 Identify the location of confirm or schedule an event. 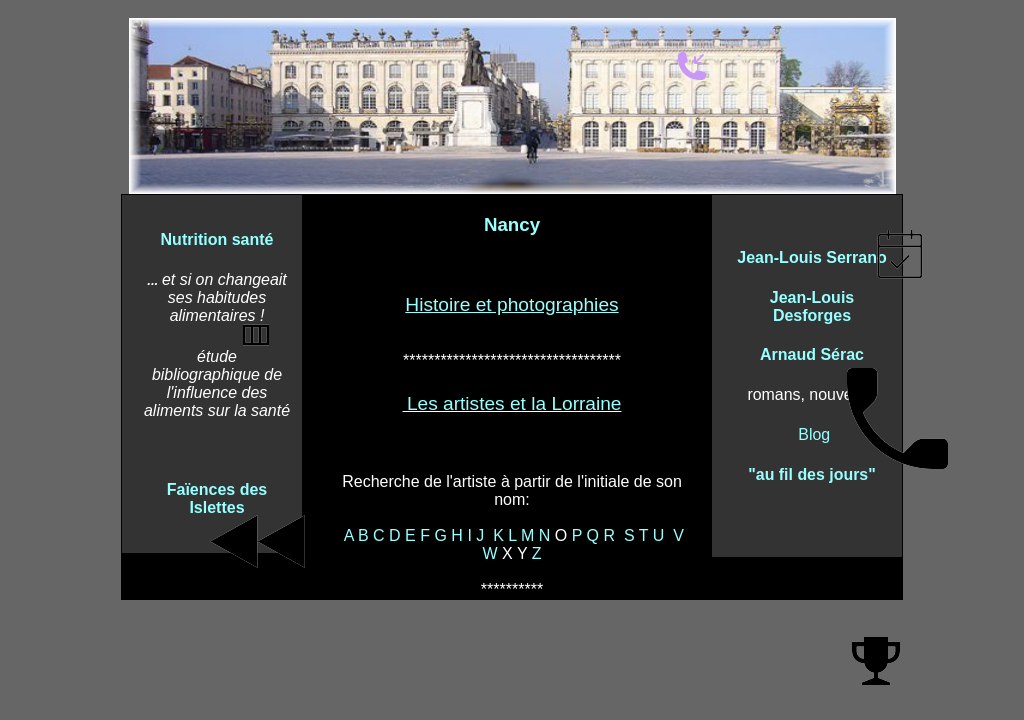
(900, 256).